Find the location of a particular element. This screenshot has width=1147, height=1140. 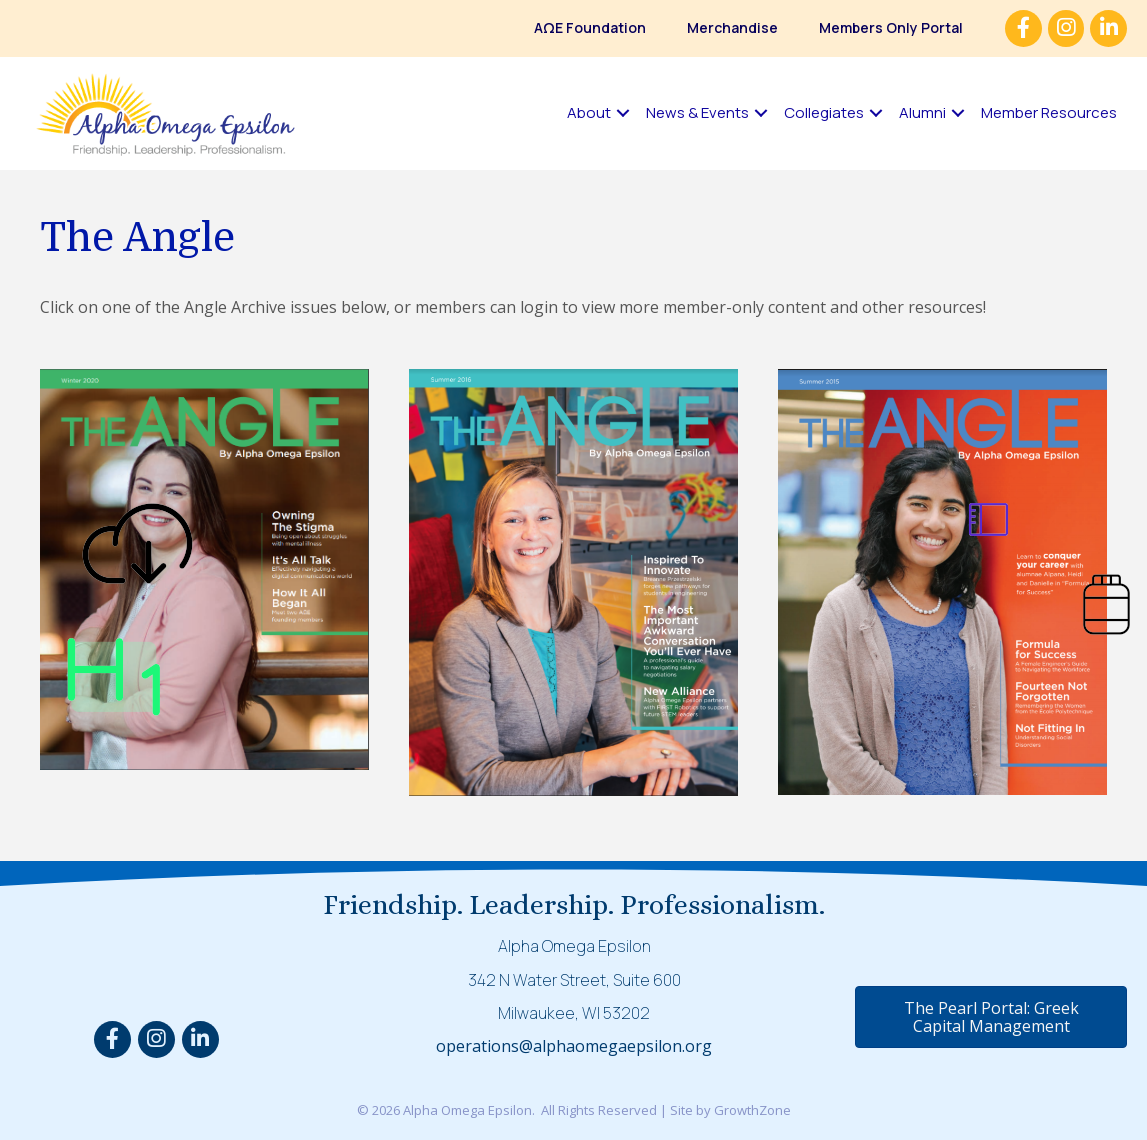

format text as heading level 1 is located at coordinates (112, 675).